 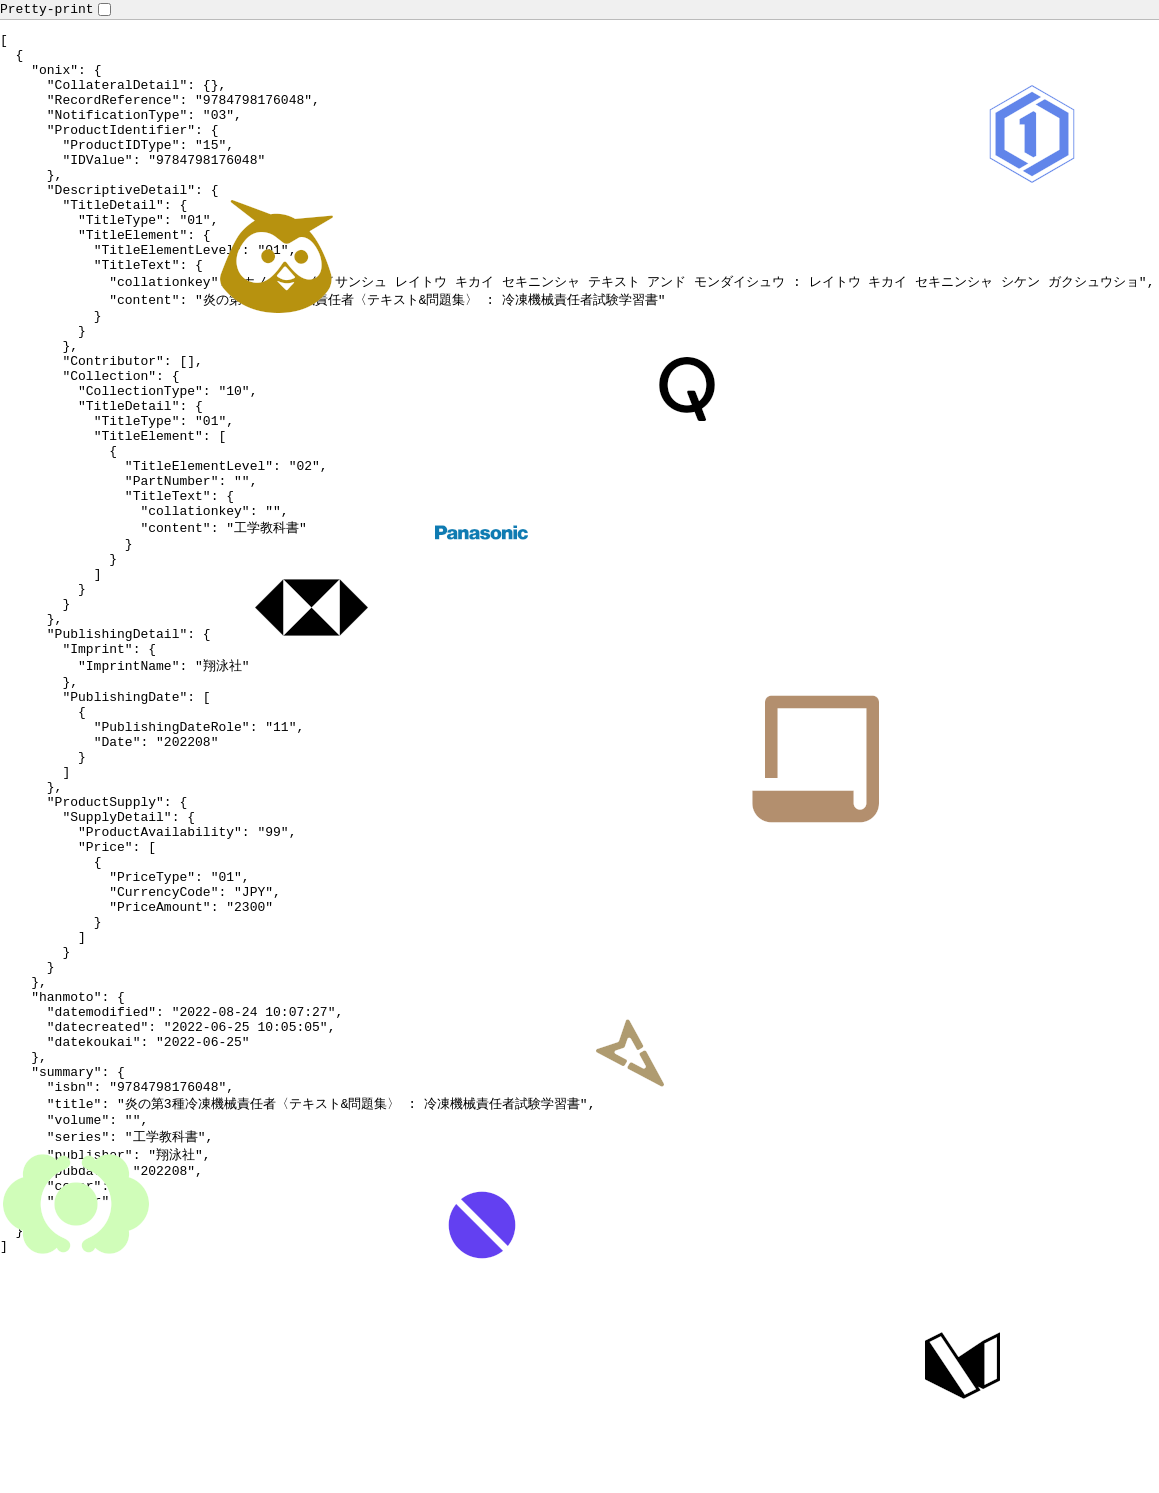 What do you see at coordinates (630, 1053) in the screenshot?
I see `open mapillary street-level imagery app` at bounding box center [630, 1053].